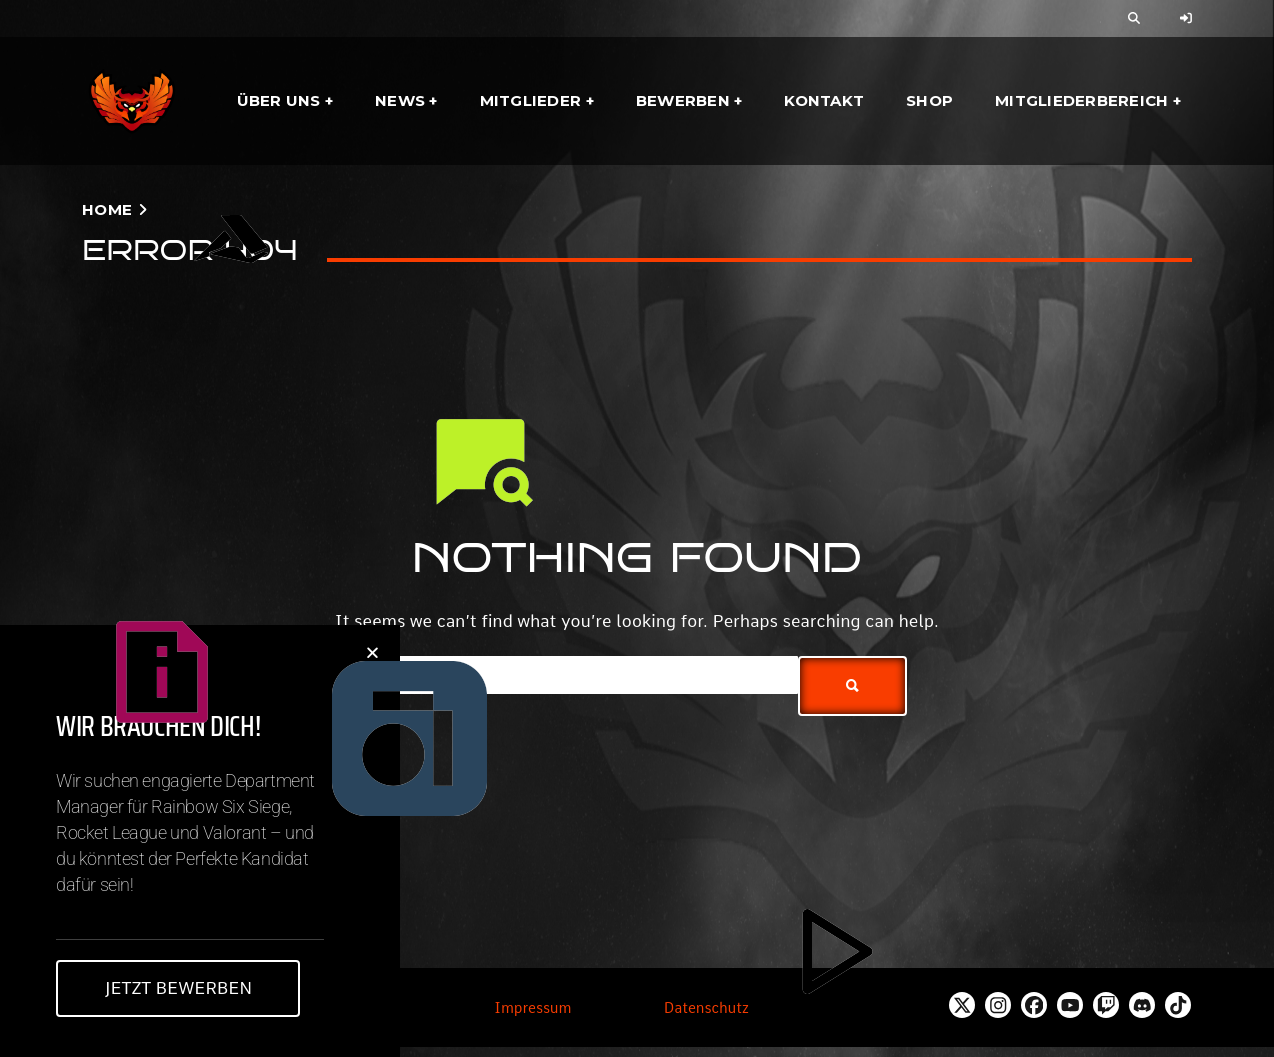 The width and height of the screenshot is (1274, 1057). I want to click on accusoft company logo, so click(231, 239).